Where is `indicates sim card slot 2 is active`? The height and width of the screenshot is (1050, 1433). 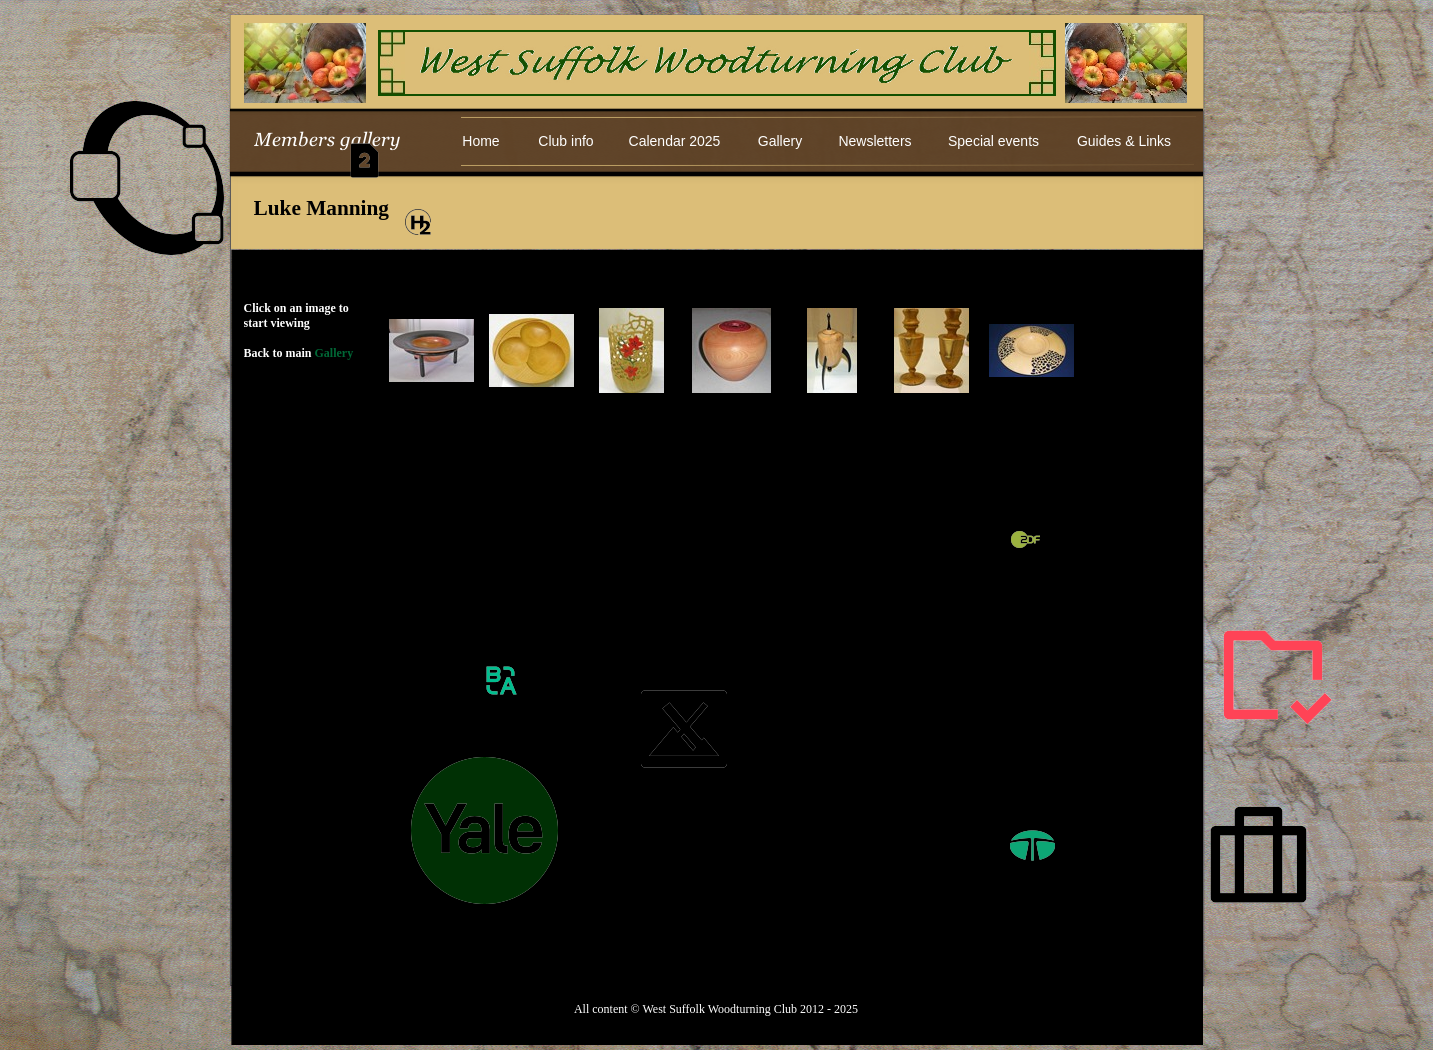
indicates sim card slot 2 is active is located at coordinates (364, 160).